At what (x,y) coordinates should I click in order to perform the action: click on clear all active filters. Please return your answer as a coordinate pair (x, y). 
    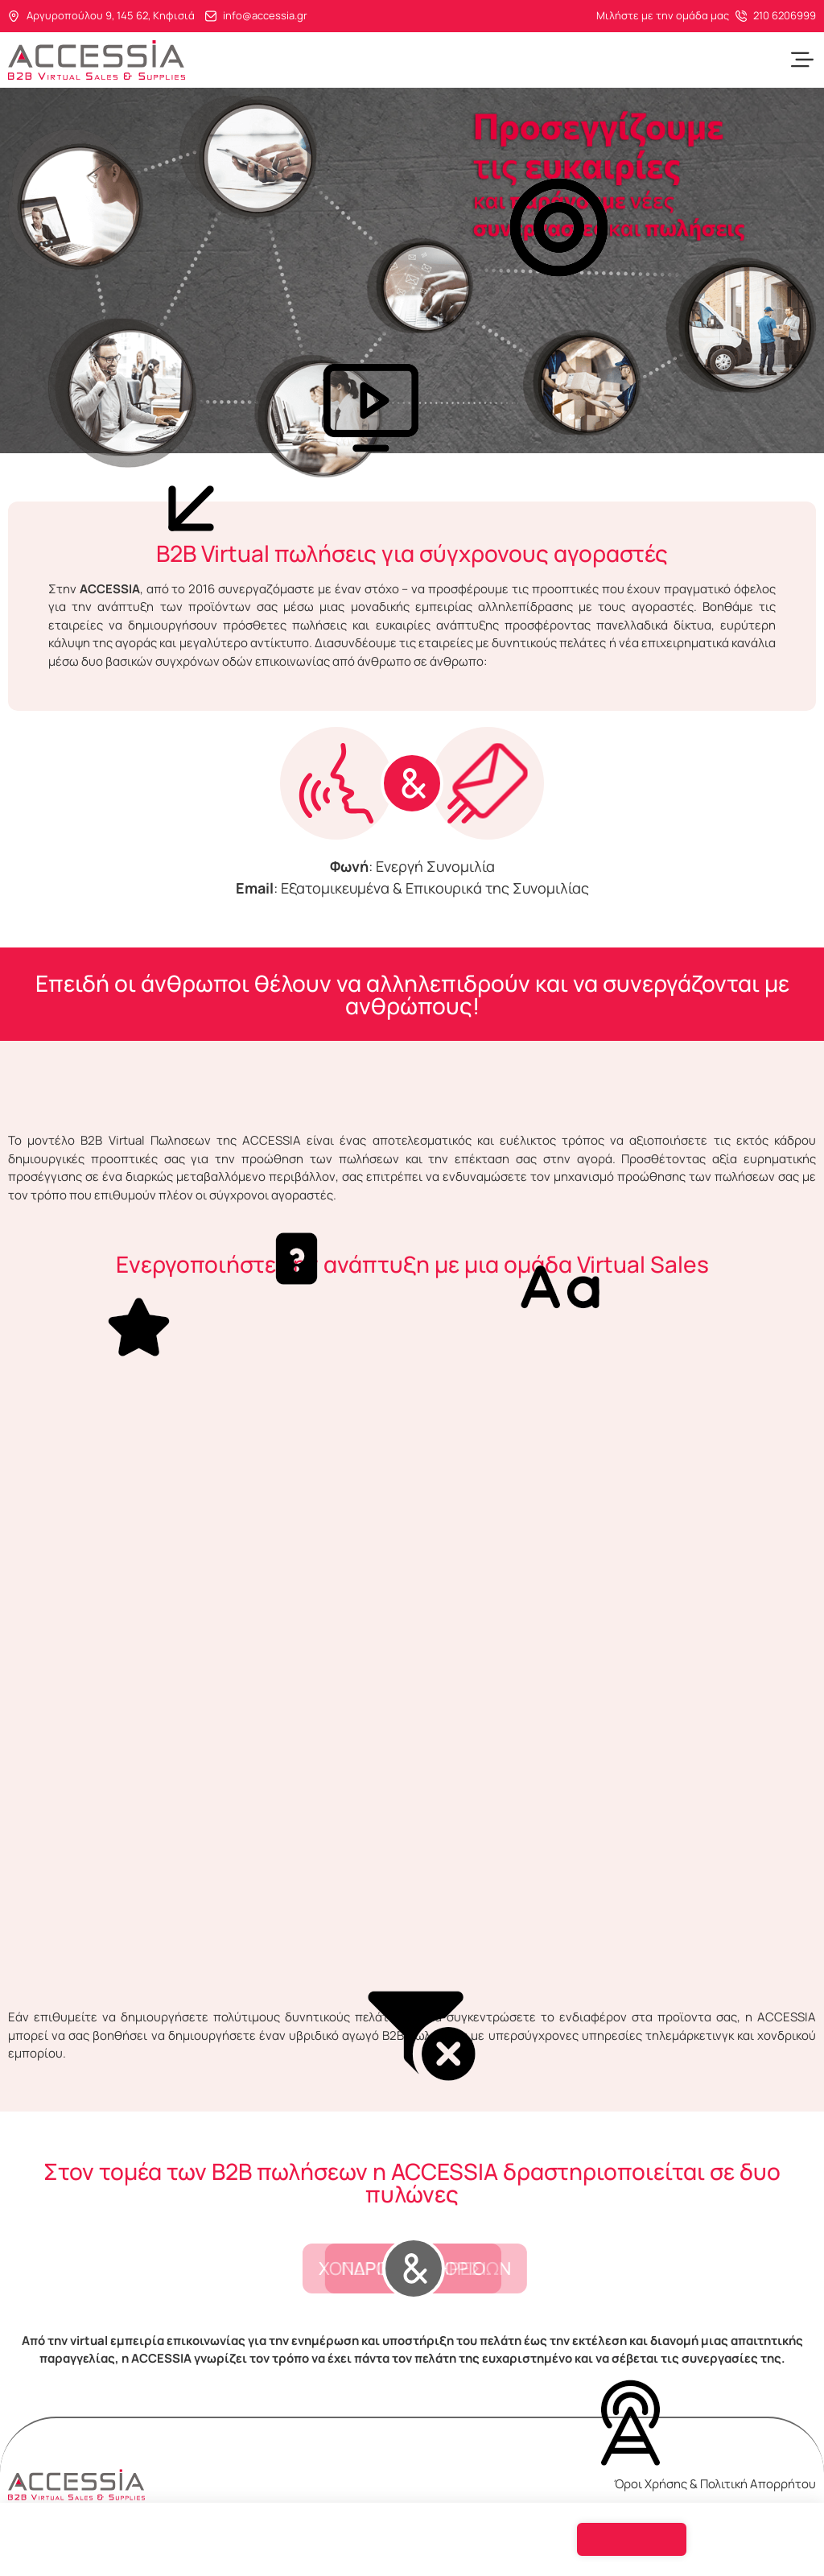
    Looking at the image, I should click on (422, 2027).